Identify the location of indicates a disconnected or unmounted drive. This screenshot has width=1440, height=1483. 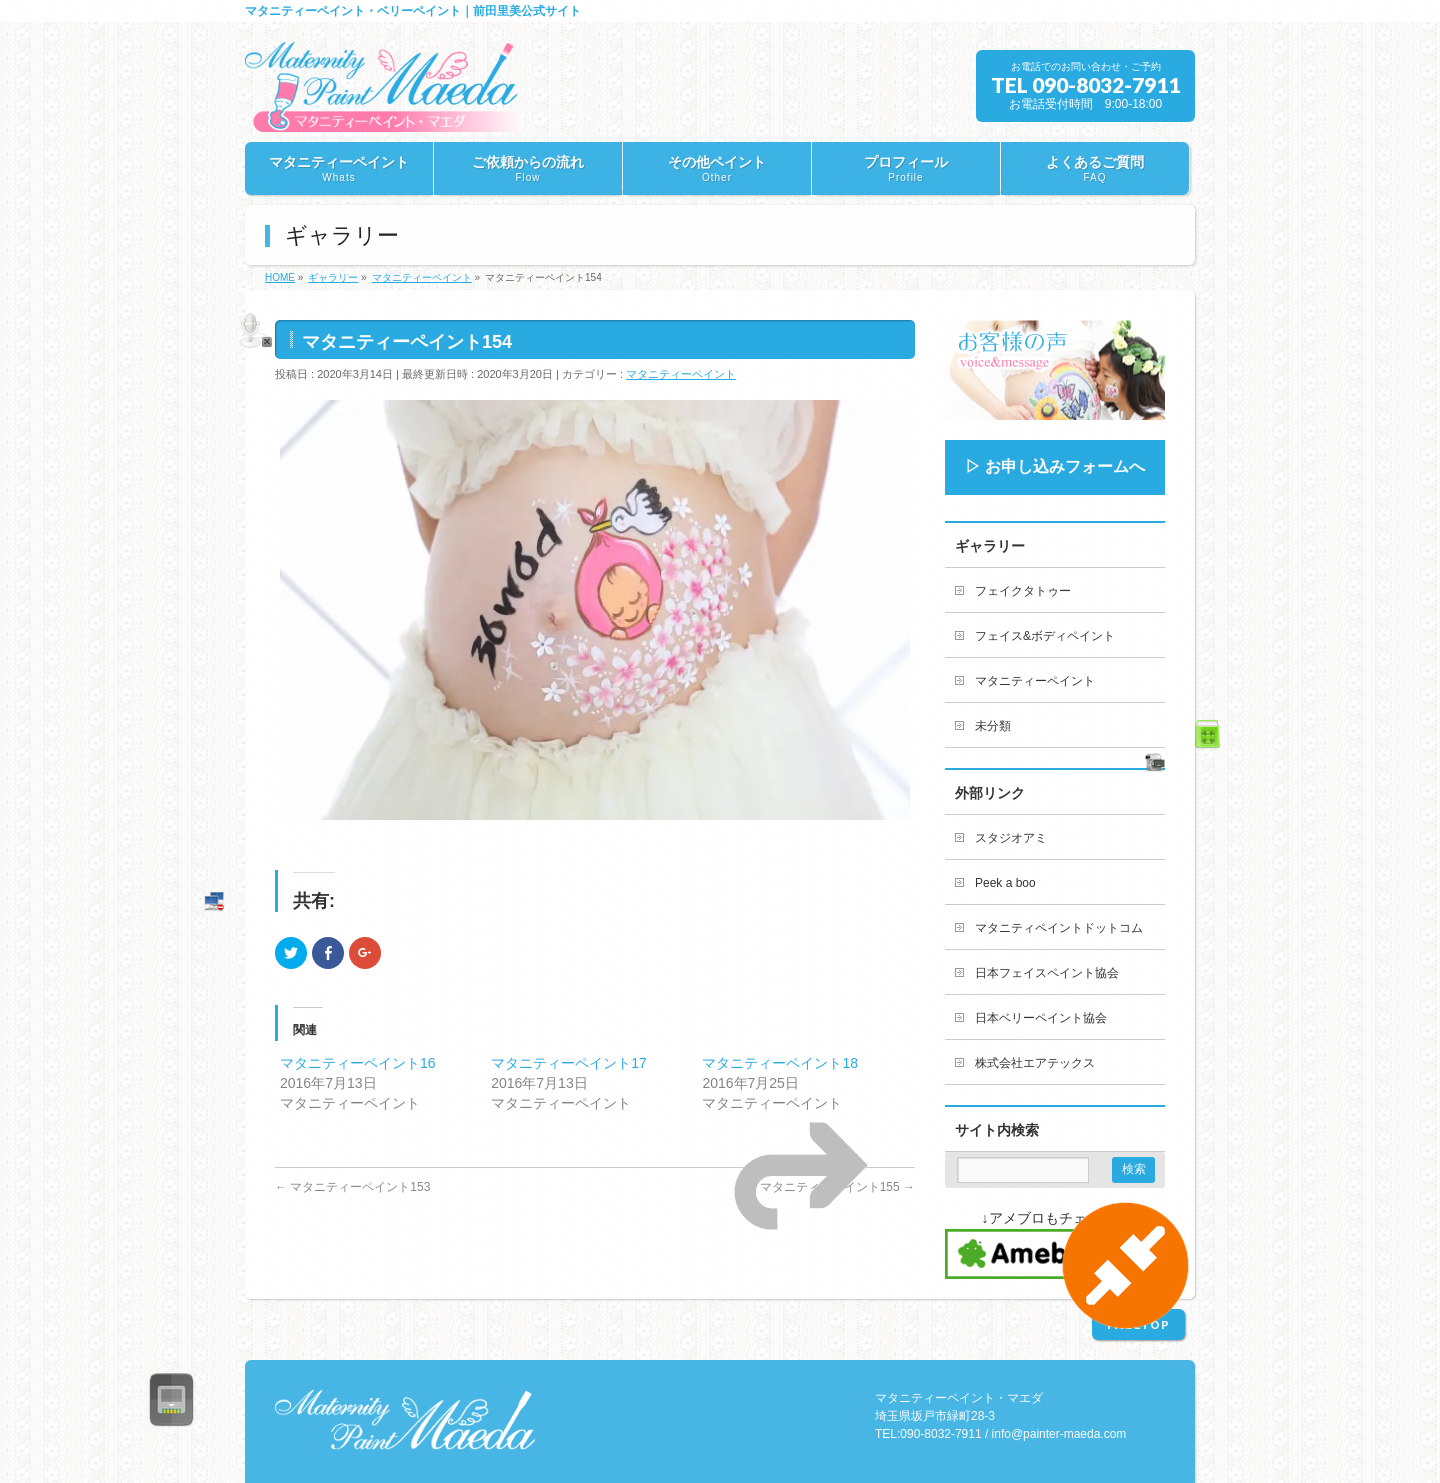
(1125, 1265).